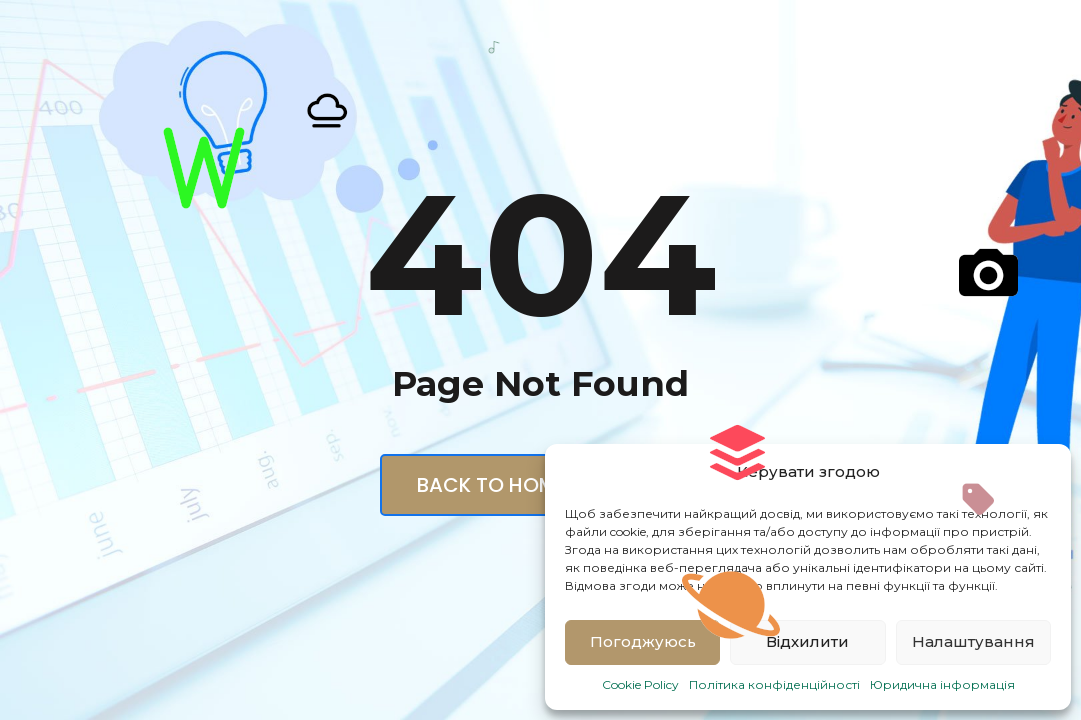 This screenshot has width=1081, height=720. Describe the element at coordinates (326, 111) in the screenshot. I see `indicates foggy weather conditions` at that location.